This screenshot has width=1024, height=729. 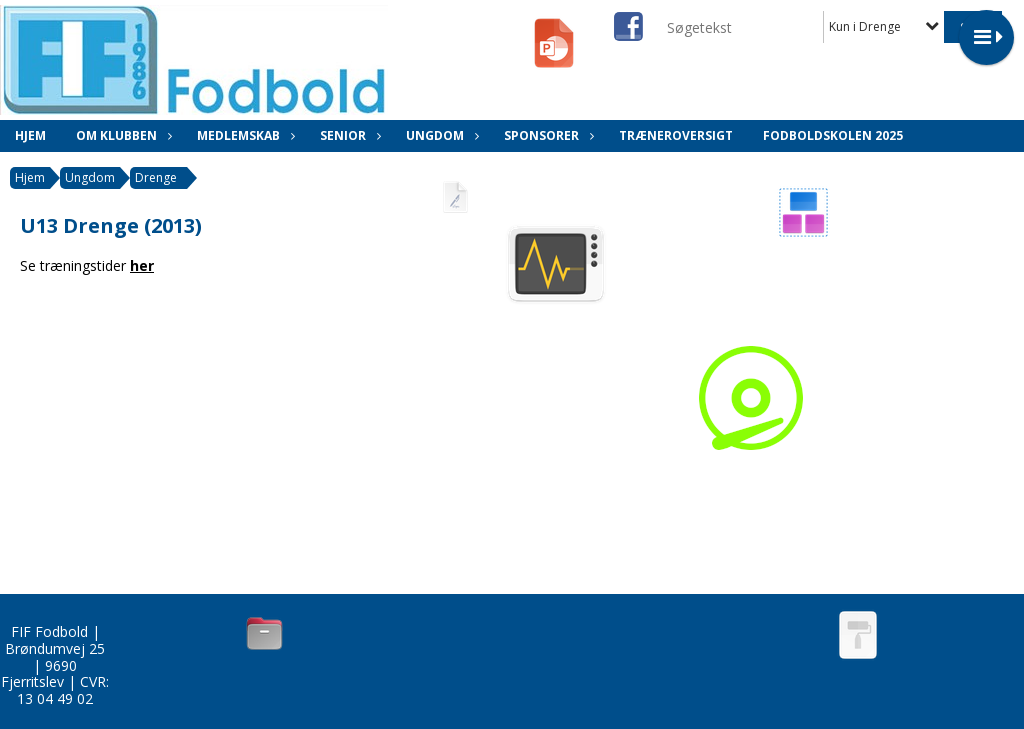 What do you see at coordinates (264, 633) in the screenshot?
I see `open file manager application` at bounding box center [264, 633].